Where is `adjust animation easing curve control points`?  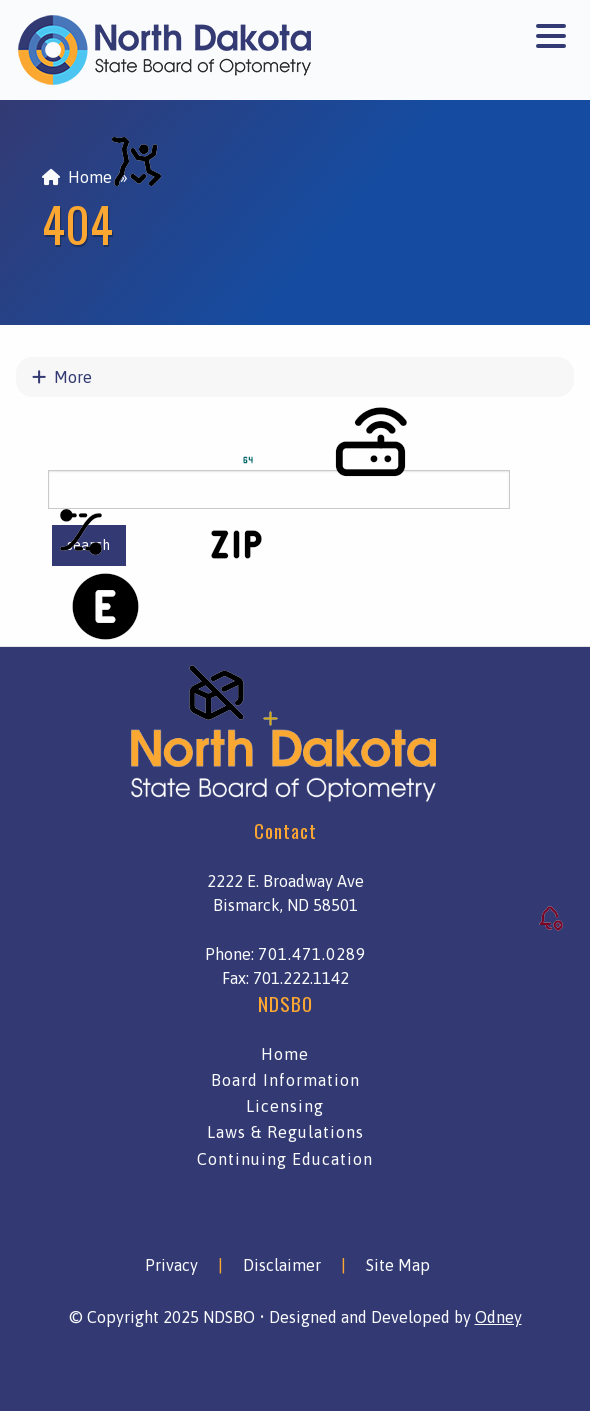 adjust animation easing curve control points is located at coordinates (81, 532).